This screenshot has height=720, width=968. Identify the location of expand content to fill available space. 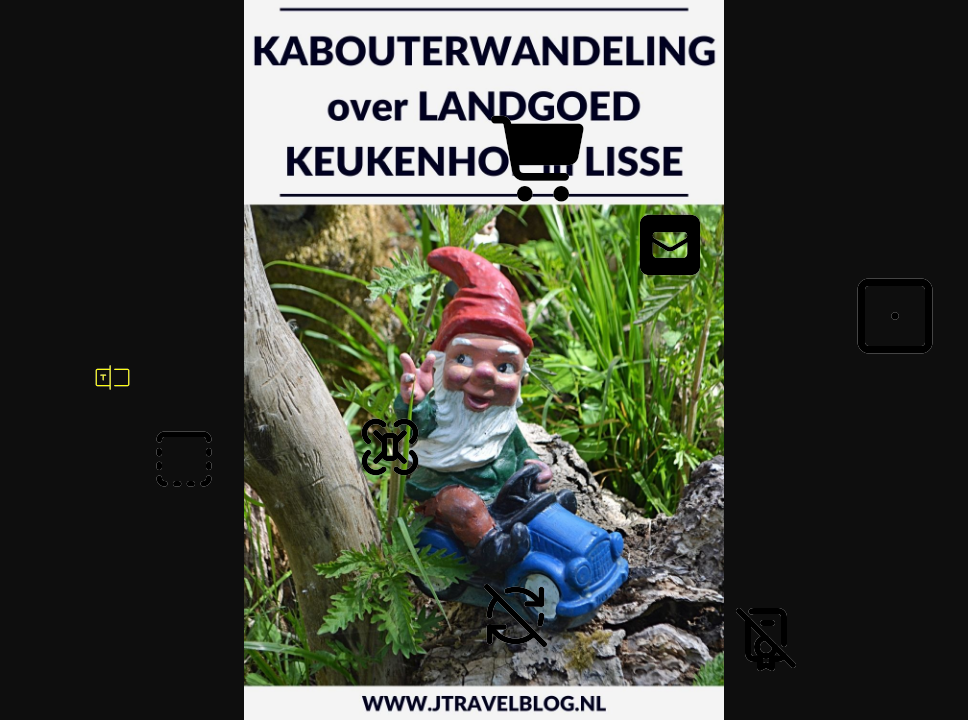
(184, 459).